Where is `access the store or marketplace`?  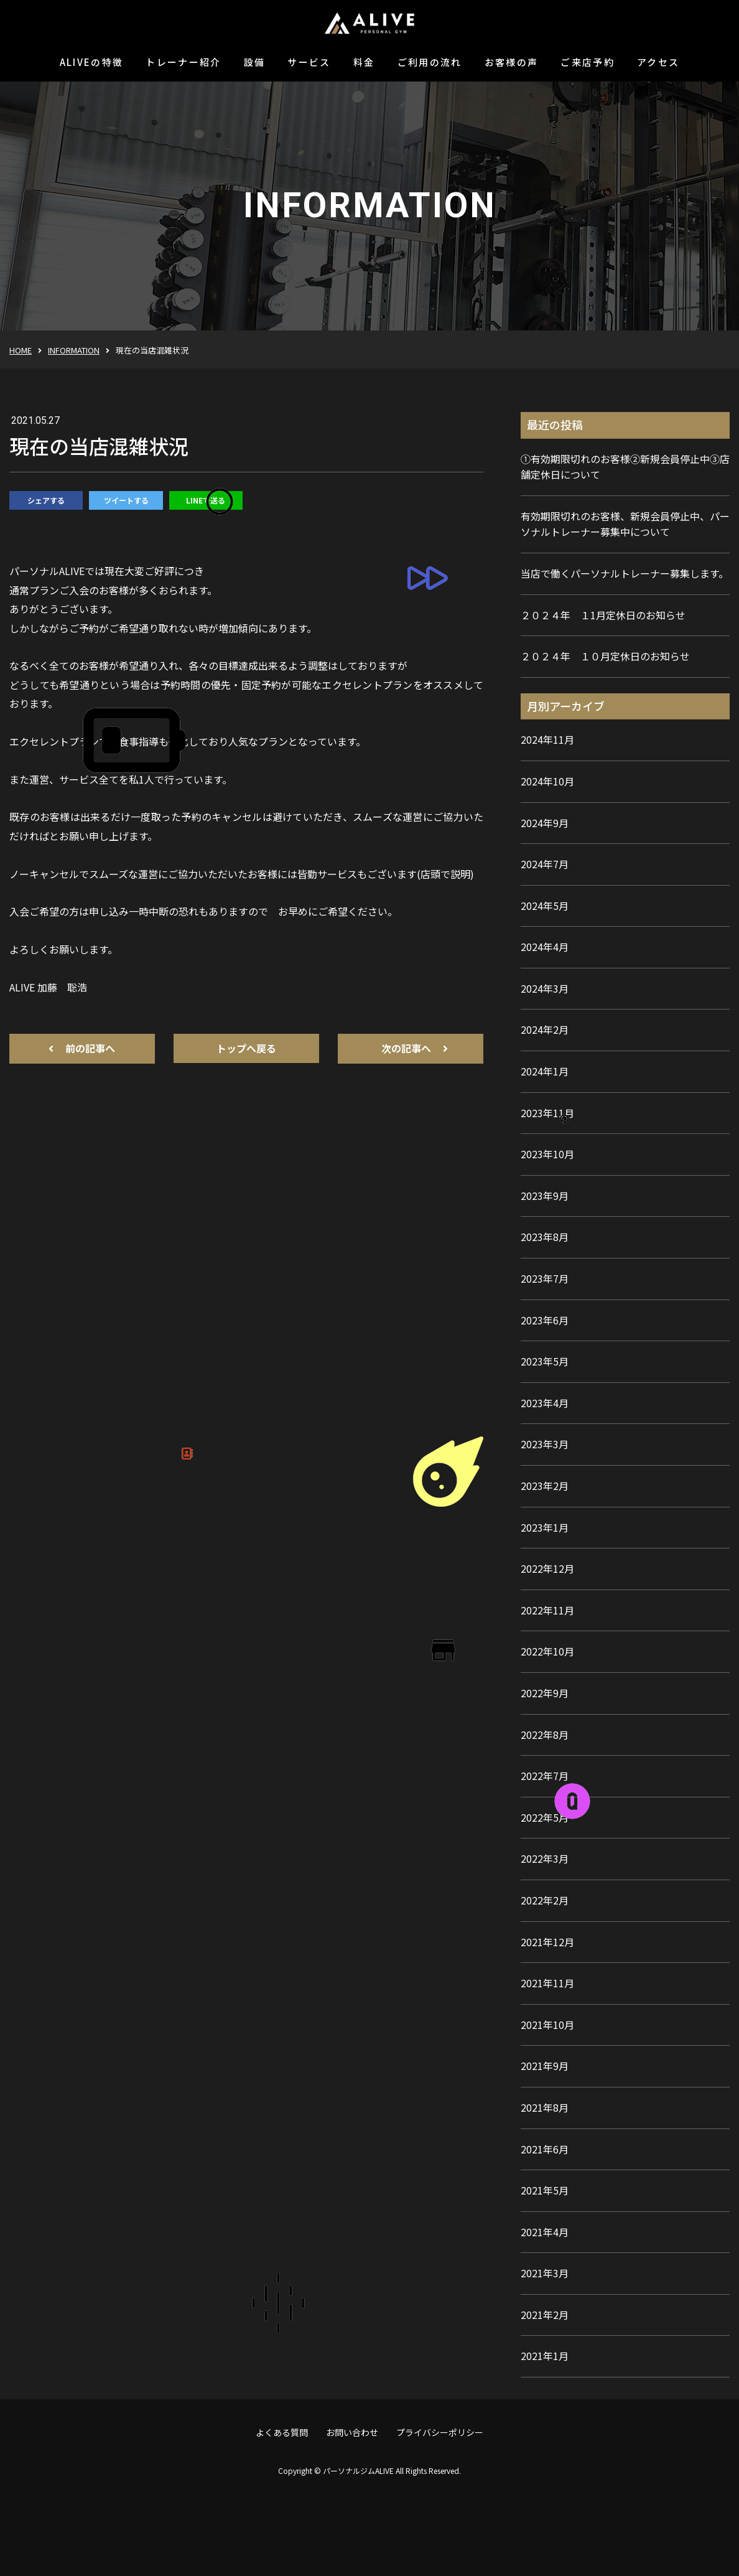 access the store or marketplace is located at coordinates (443, 1650).